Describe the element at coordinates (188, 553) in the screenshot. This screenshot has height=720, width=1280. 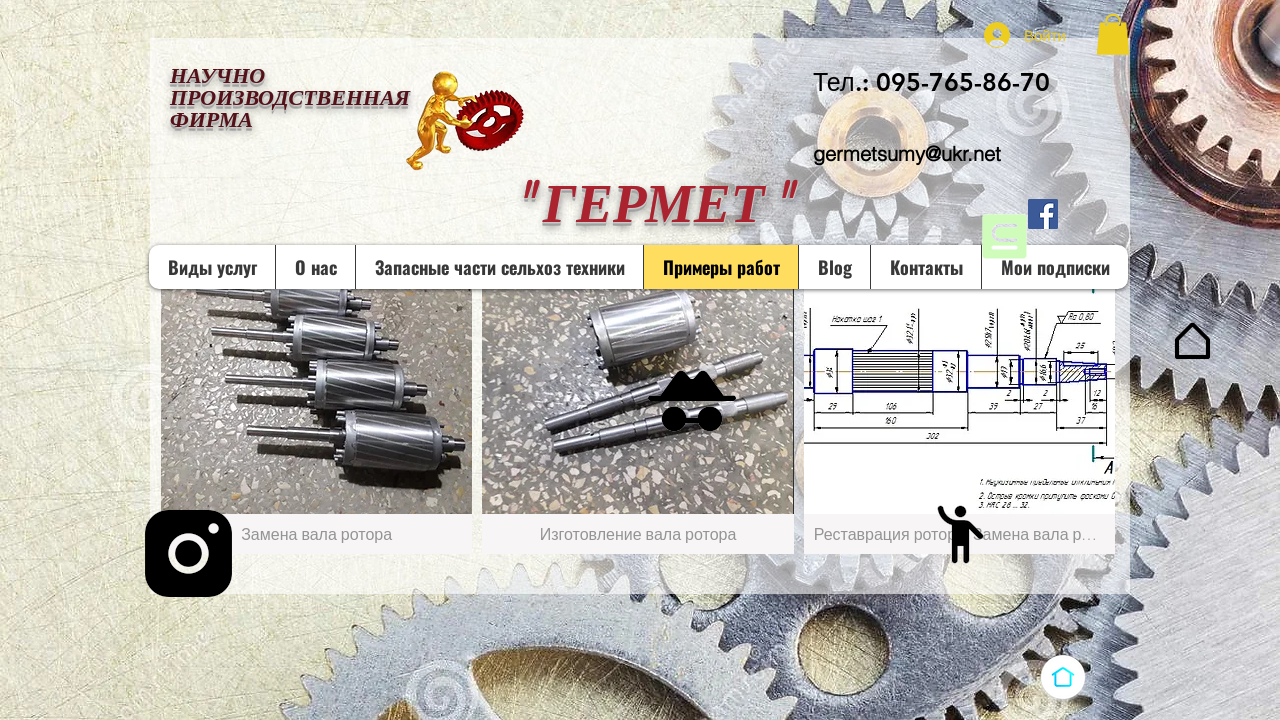
I see `open instagram app` at that location.